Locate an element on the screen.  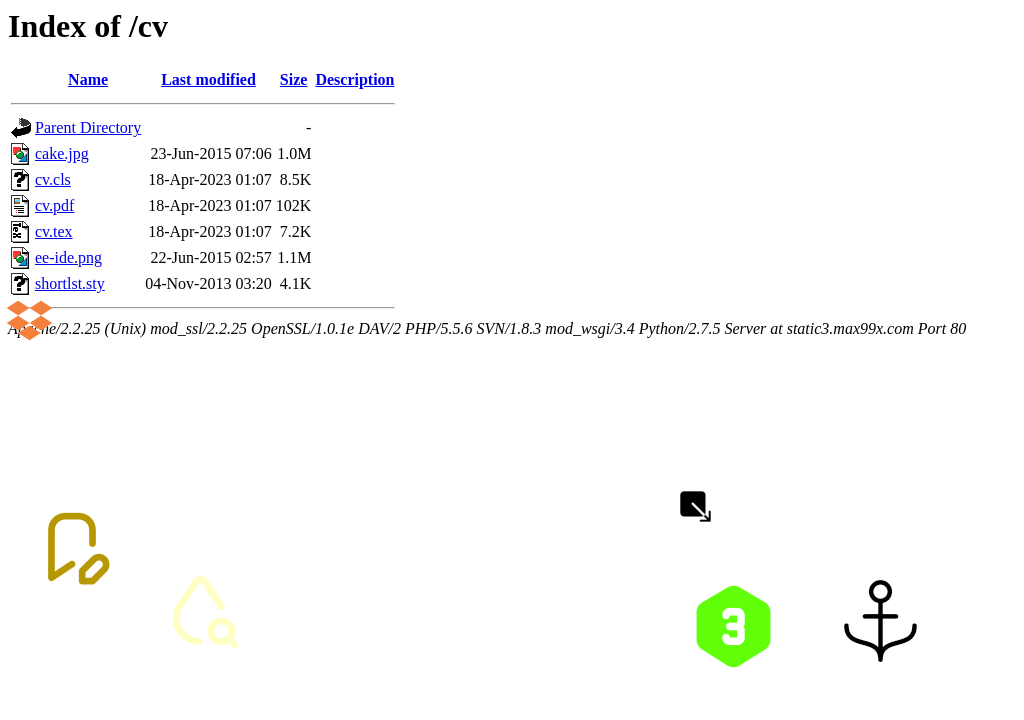
step 3 in a multi-step process is located at coordinates (733, 626).